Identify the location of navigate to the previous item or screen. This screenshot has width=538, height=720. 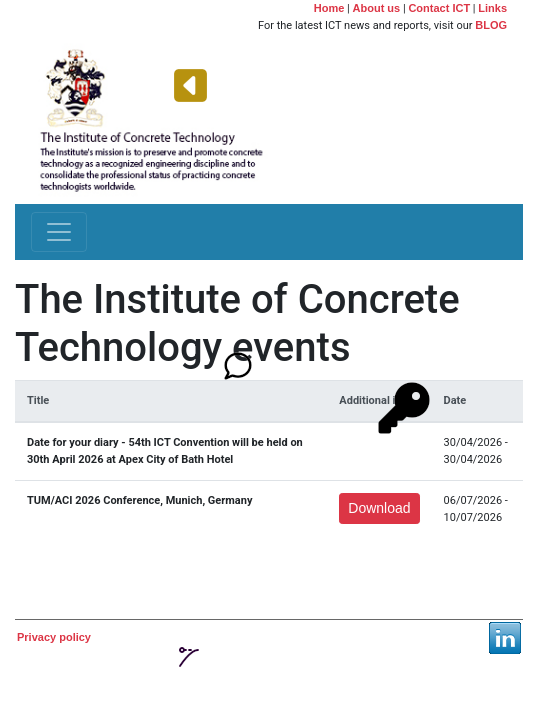
(190, 85).